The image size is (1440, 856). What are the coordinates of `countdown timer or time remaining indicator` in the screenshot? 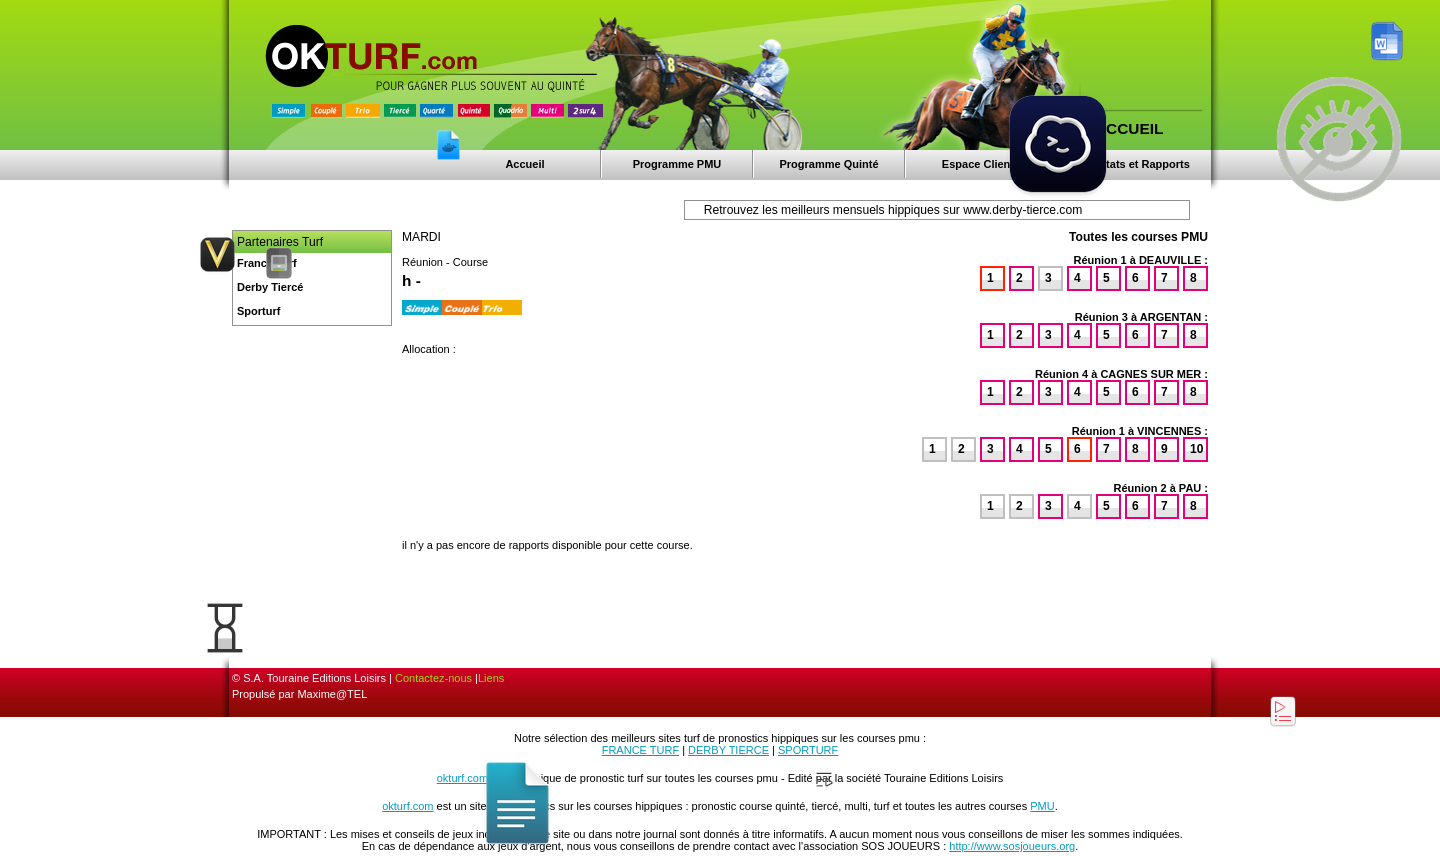 It's located at (225, 628).